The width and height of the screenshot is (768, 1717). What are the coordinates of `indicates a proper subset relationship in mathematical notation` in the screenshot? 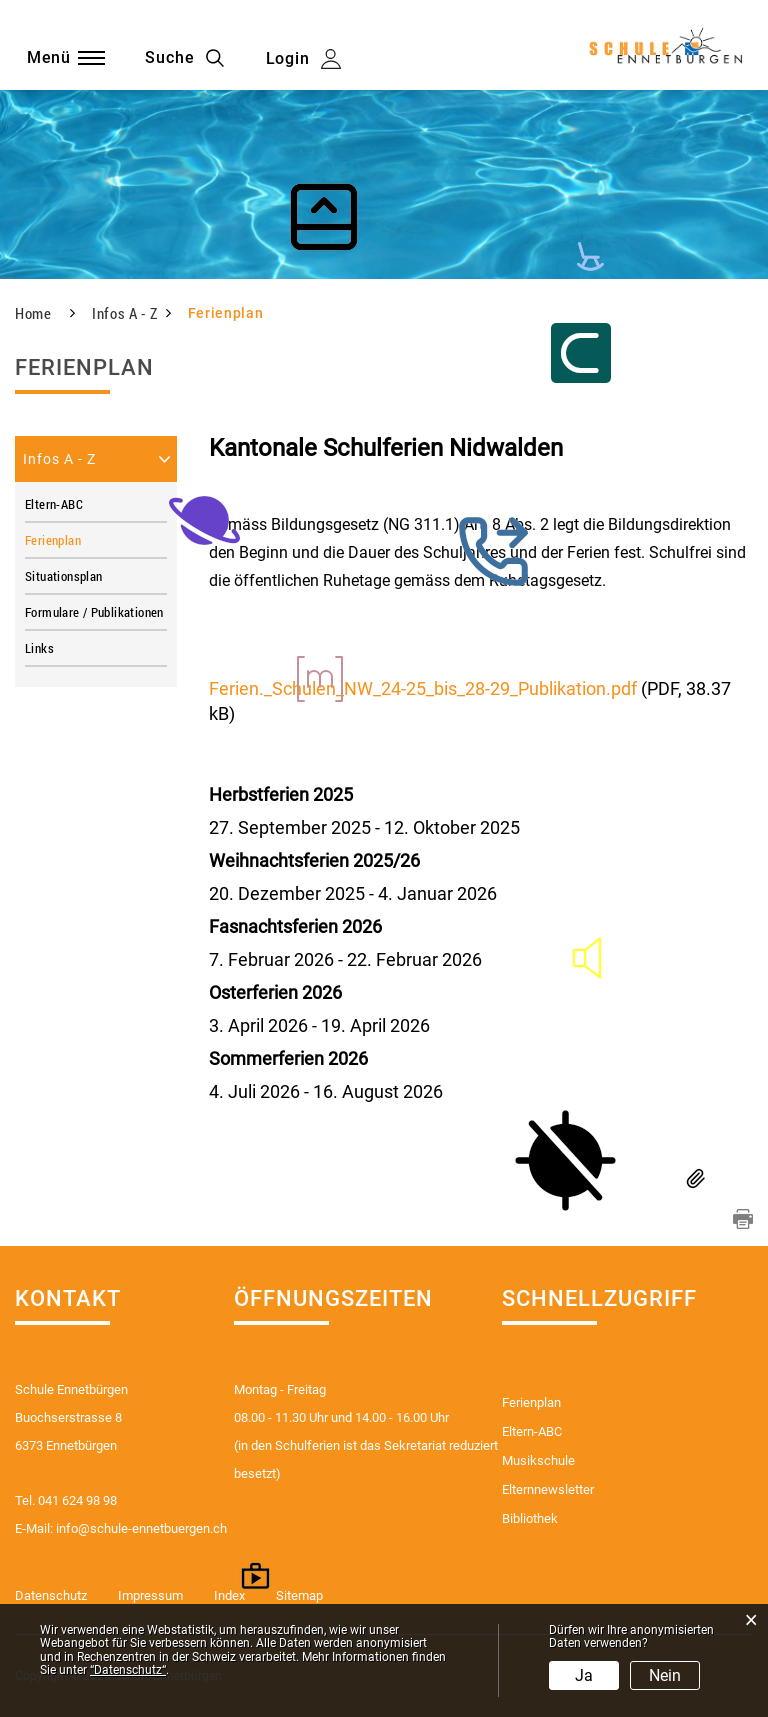 It's located at (581, 353).